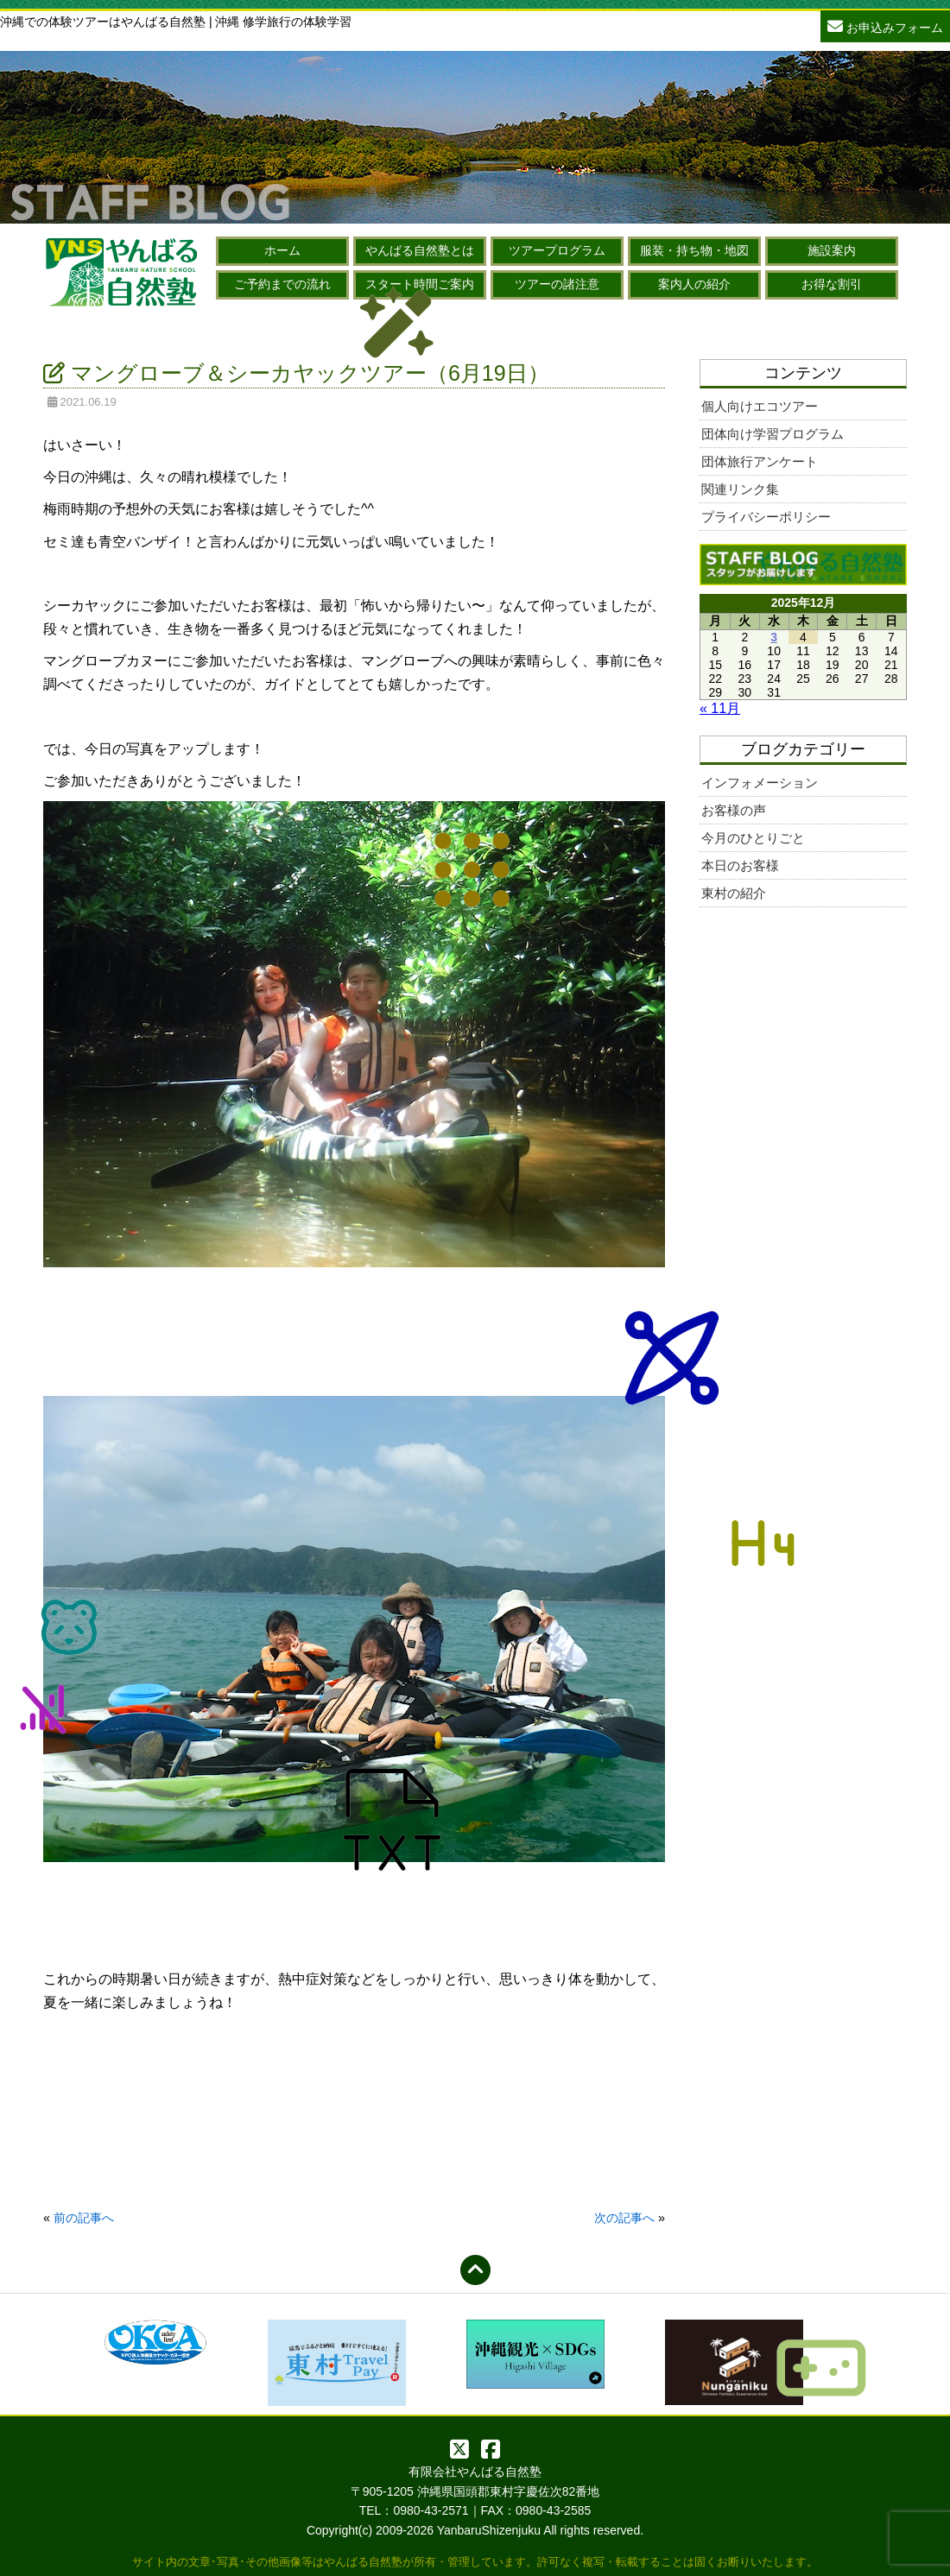 The height and width of the screenshot is (2576, 950). I want to click on access gaming features or settings, so click(821, 2368).